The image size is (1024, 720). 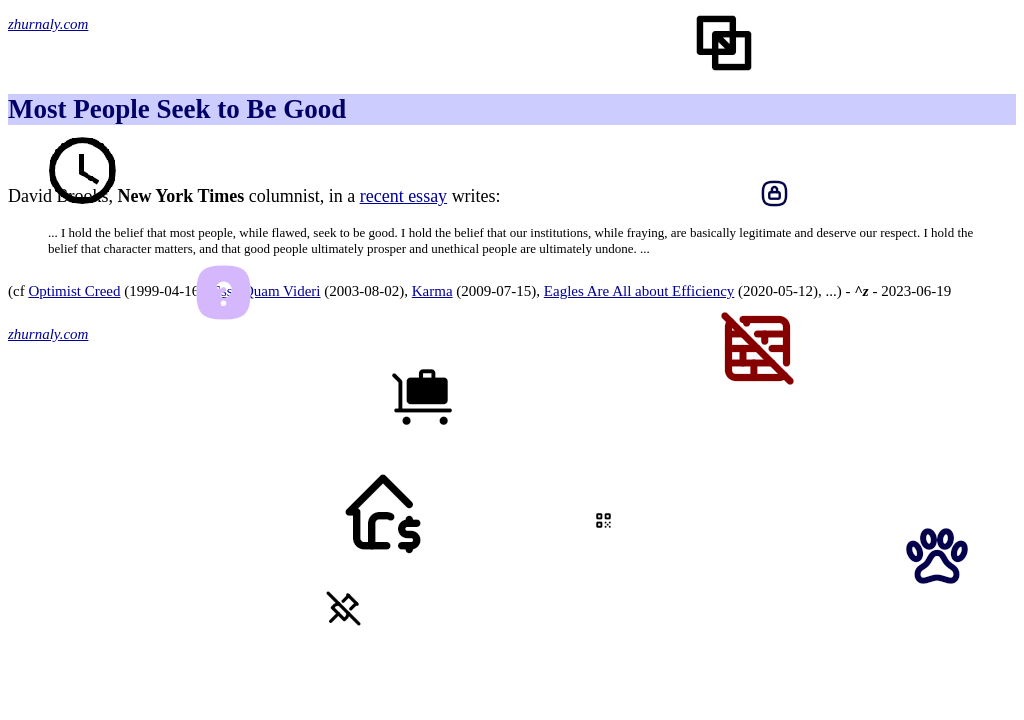 I want to click on access pet-related features or settings, so click(x=937, y=556).